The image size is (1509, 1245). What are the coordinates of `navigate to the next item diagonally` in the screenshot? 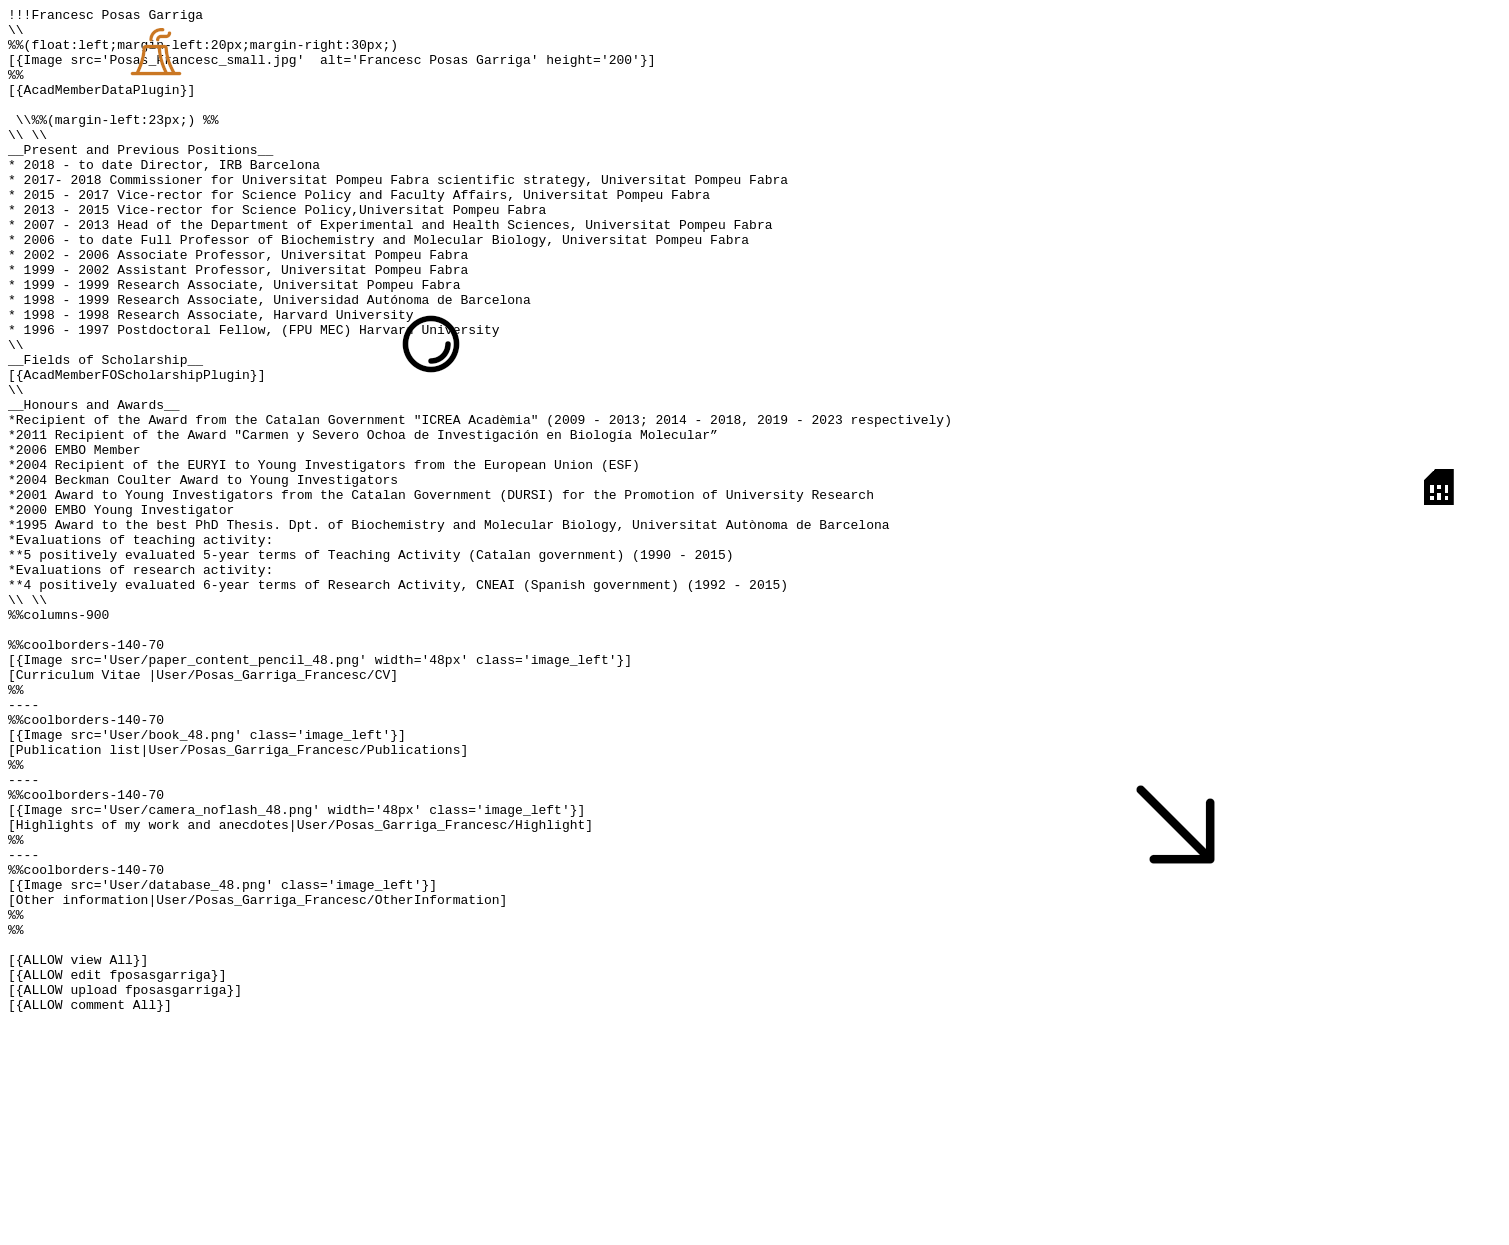 It's located at (1175, 824).